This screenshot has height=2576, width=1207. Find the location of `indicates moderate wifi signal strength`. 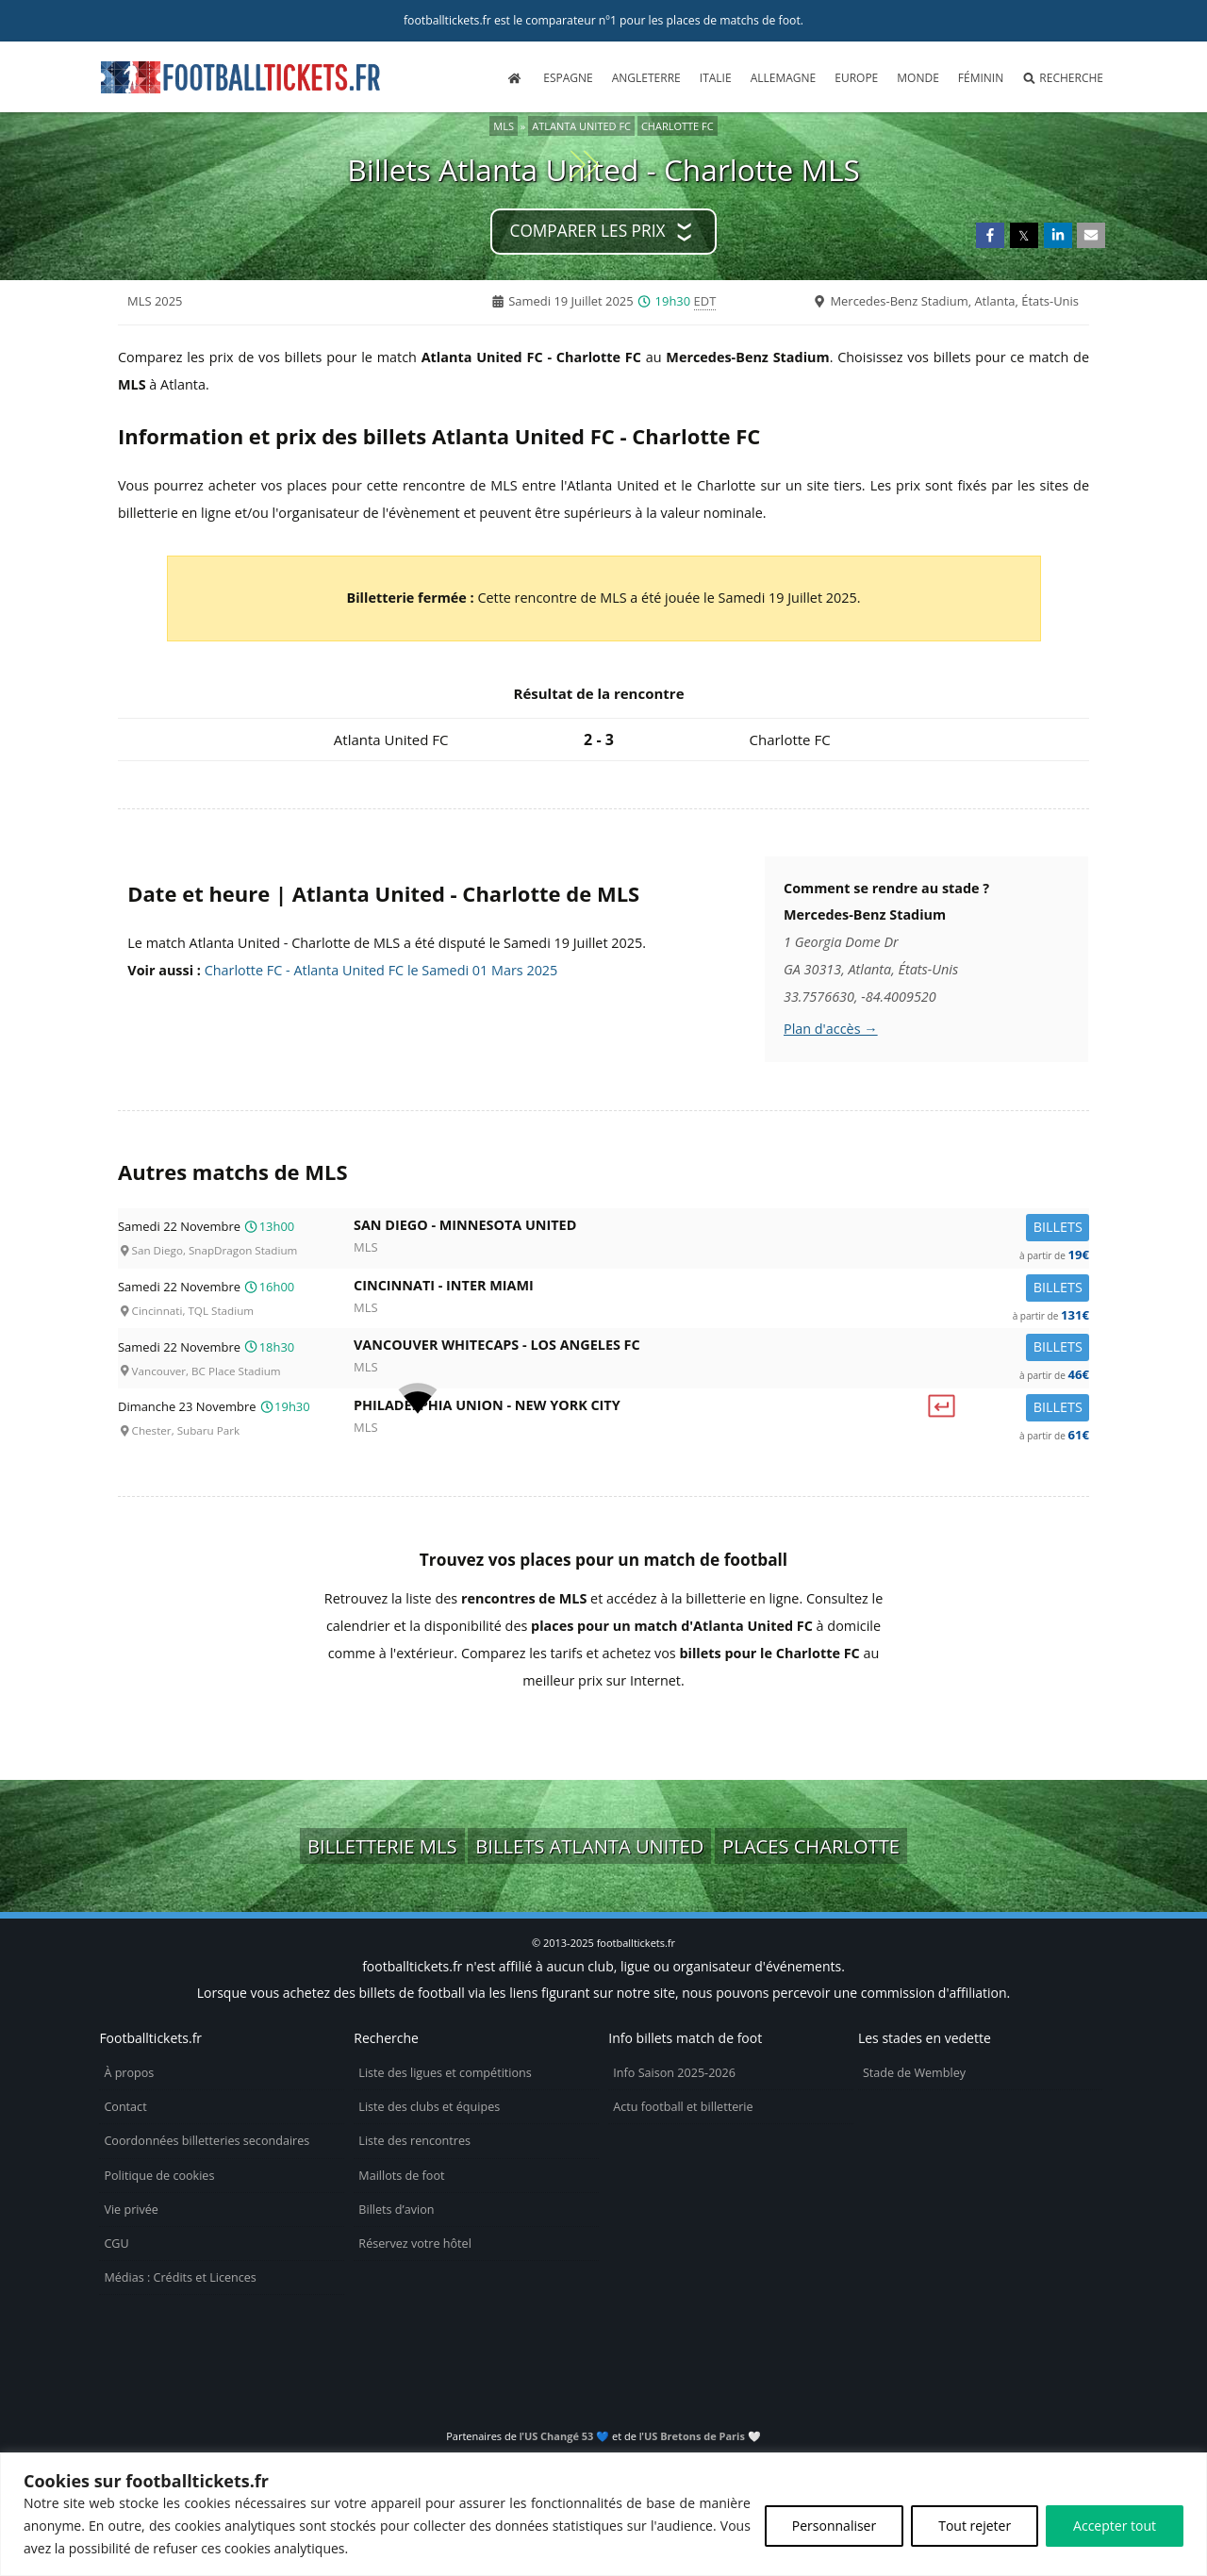

indicates moderate wifi signal strength is located at coordinates (418, 1398).